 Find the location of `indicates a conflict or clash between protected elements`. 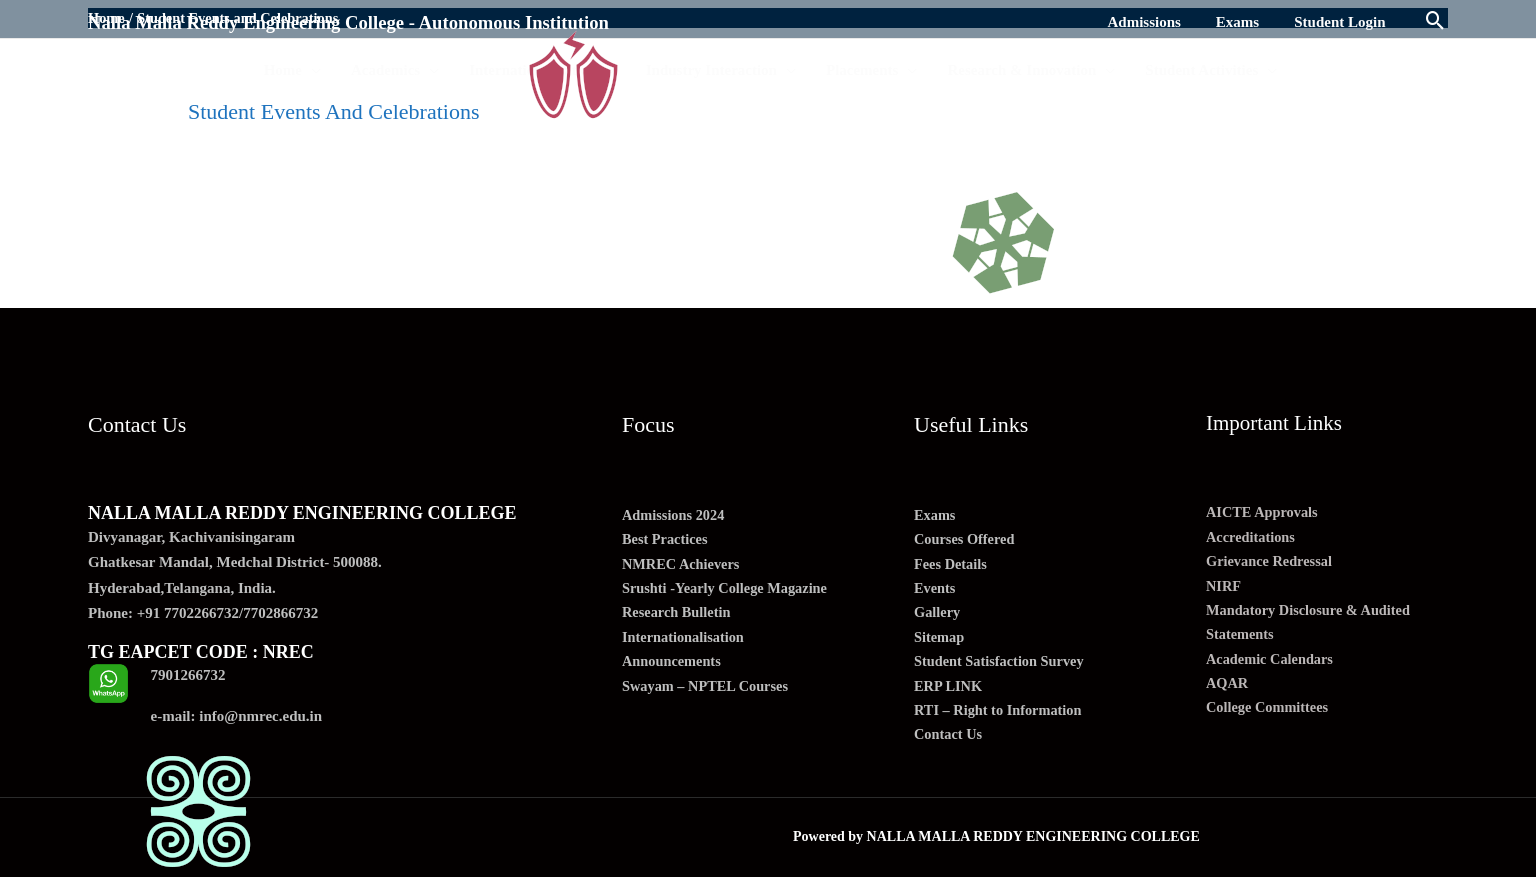

indicates a conflict or clash between protected elements is located at coordinates (573, 74).